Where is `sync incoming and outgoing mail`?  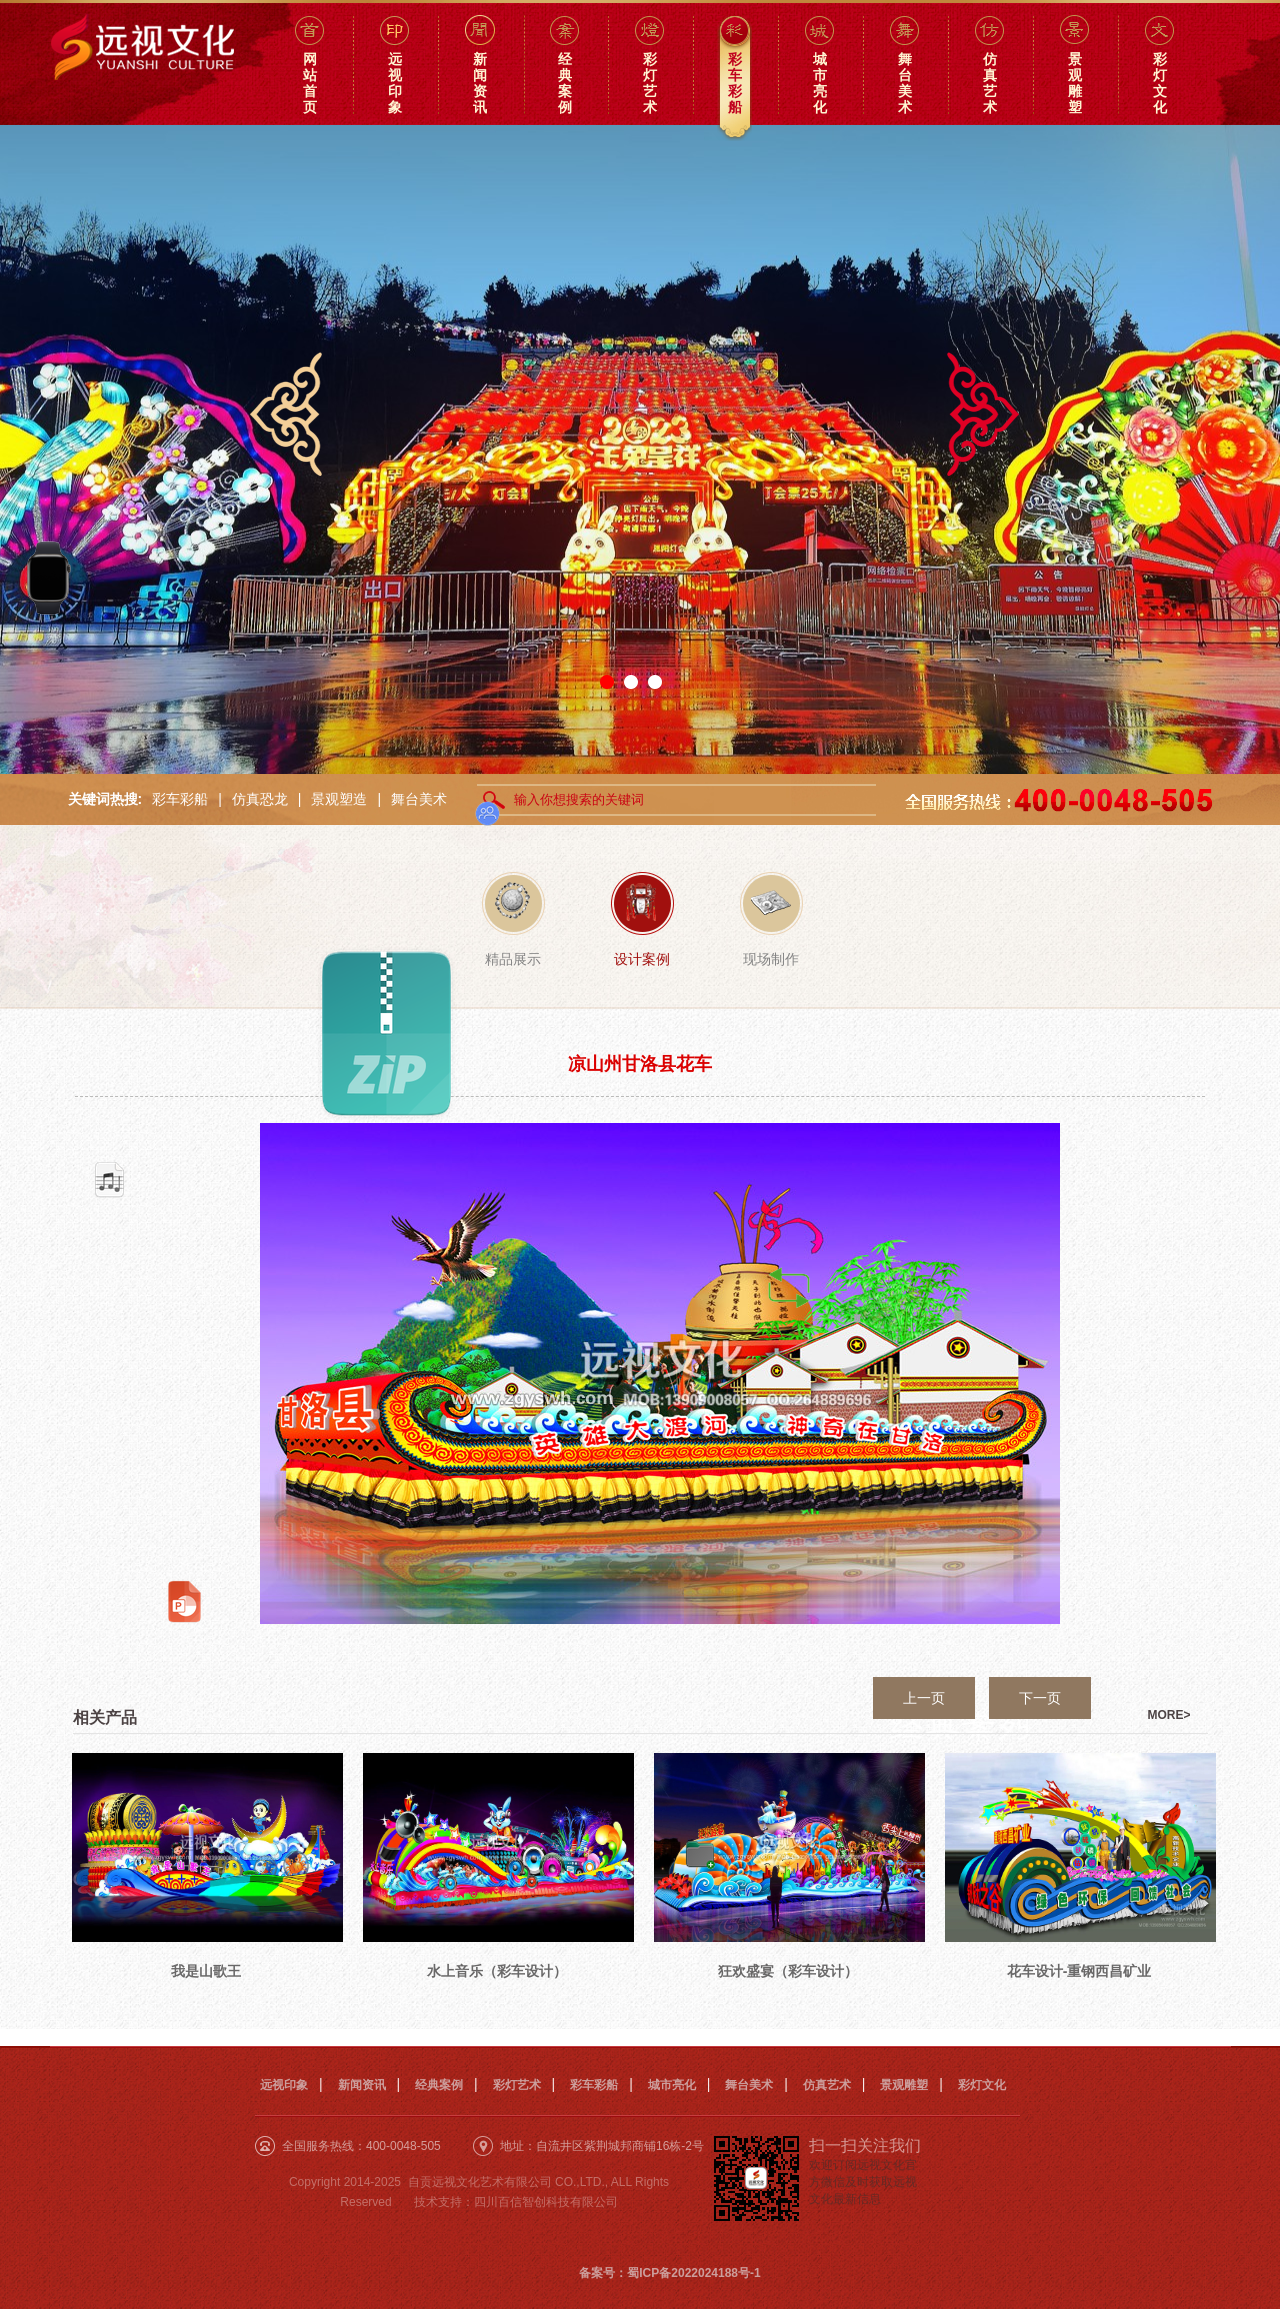 sync incoming and outgoing mail is located at coordinates (789, 1287).